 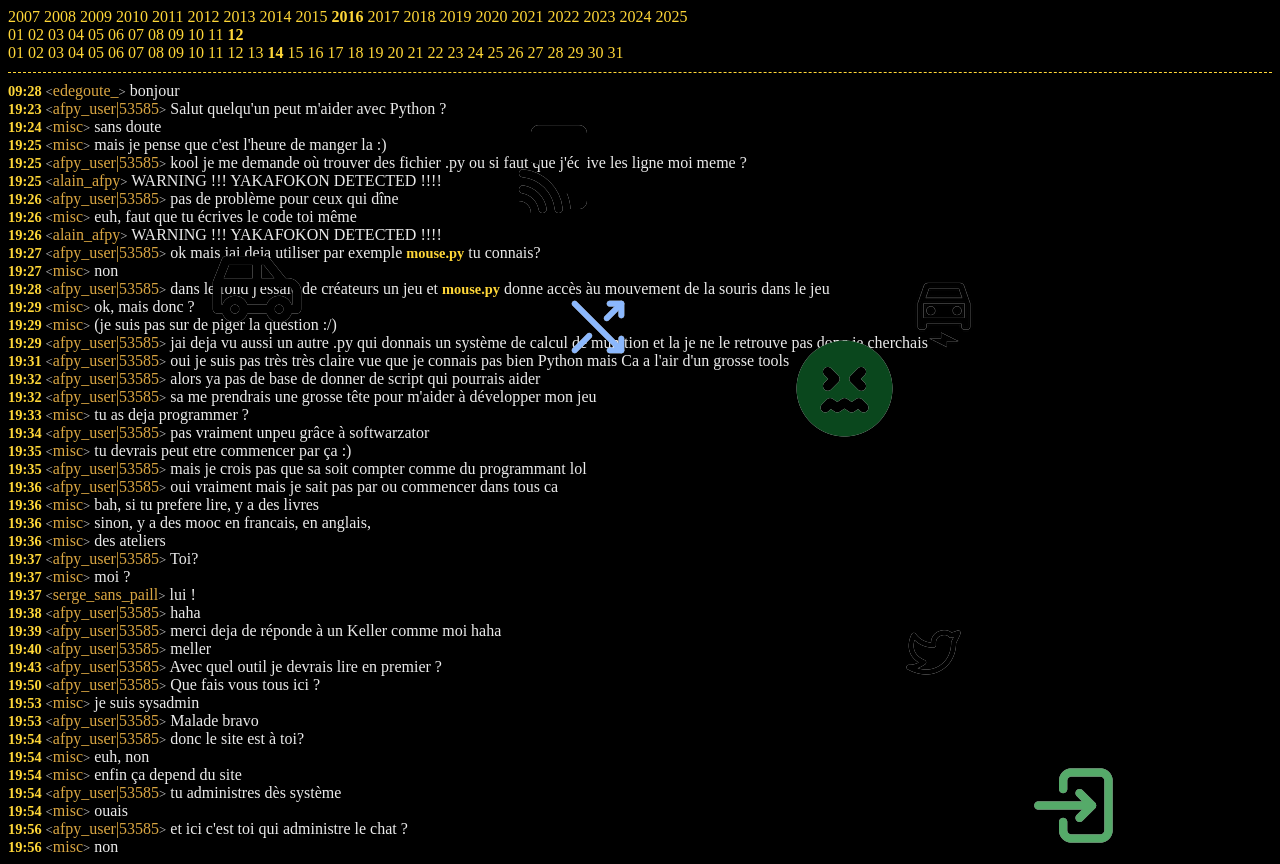 I want to click on access vehicle or driving settings, so click(x=257, y=287).